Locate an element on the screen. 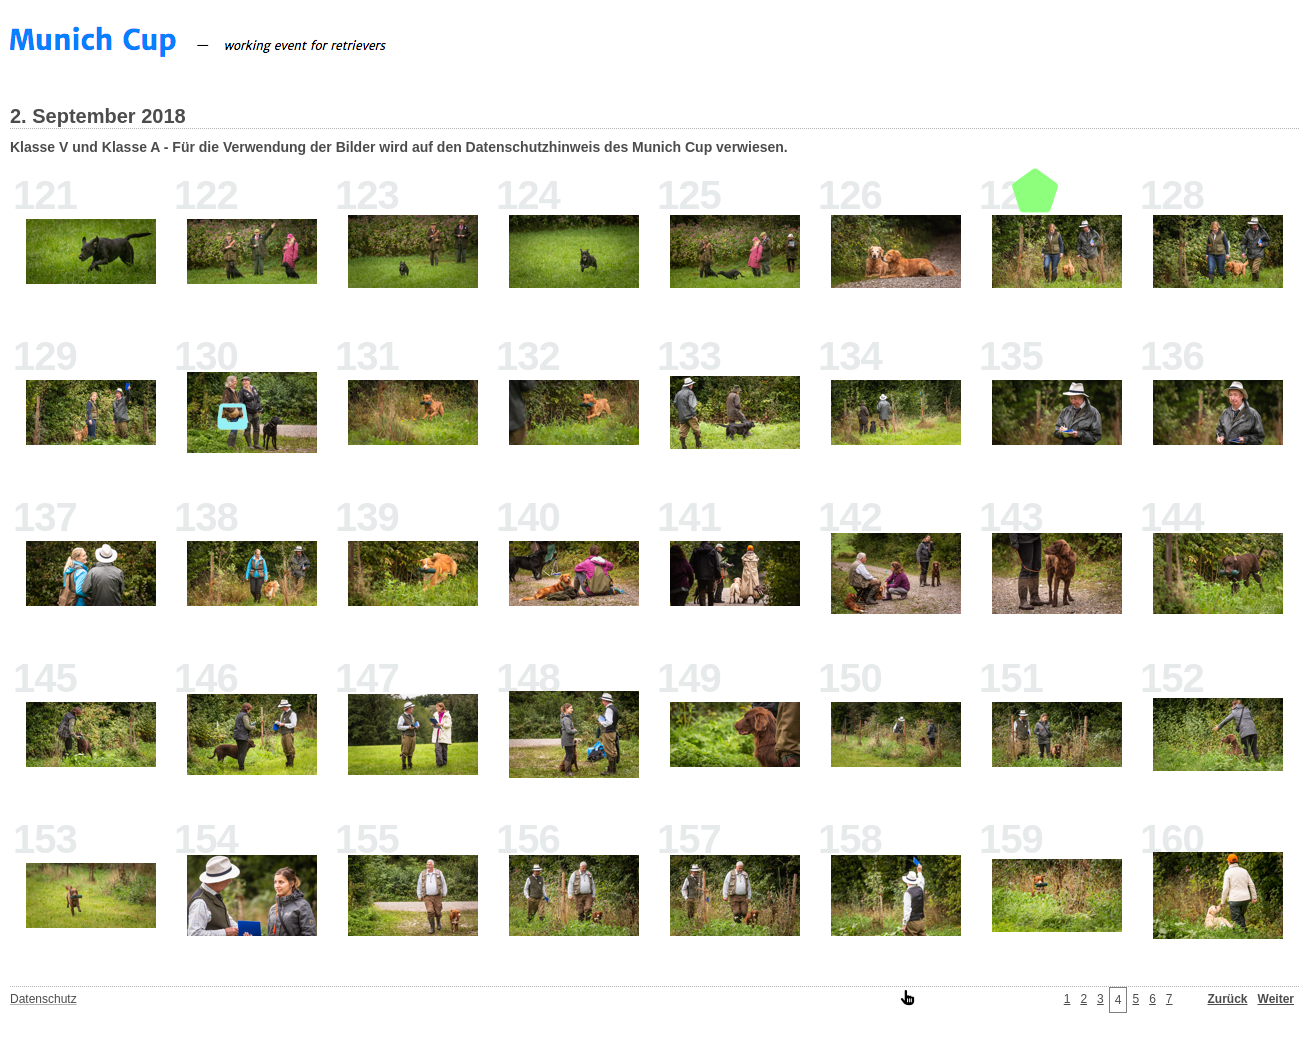 This screenshot has width=1309, height=1063. view your inbox is located at coordinates (232, 416).